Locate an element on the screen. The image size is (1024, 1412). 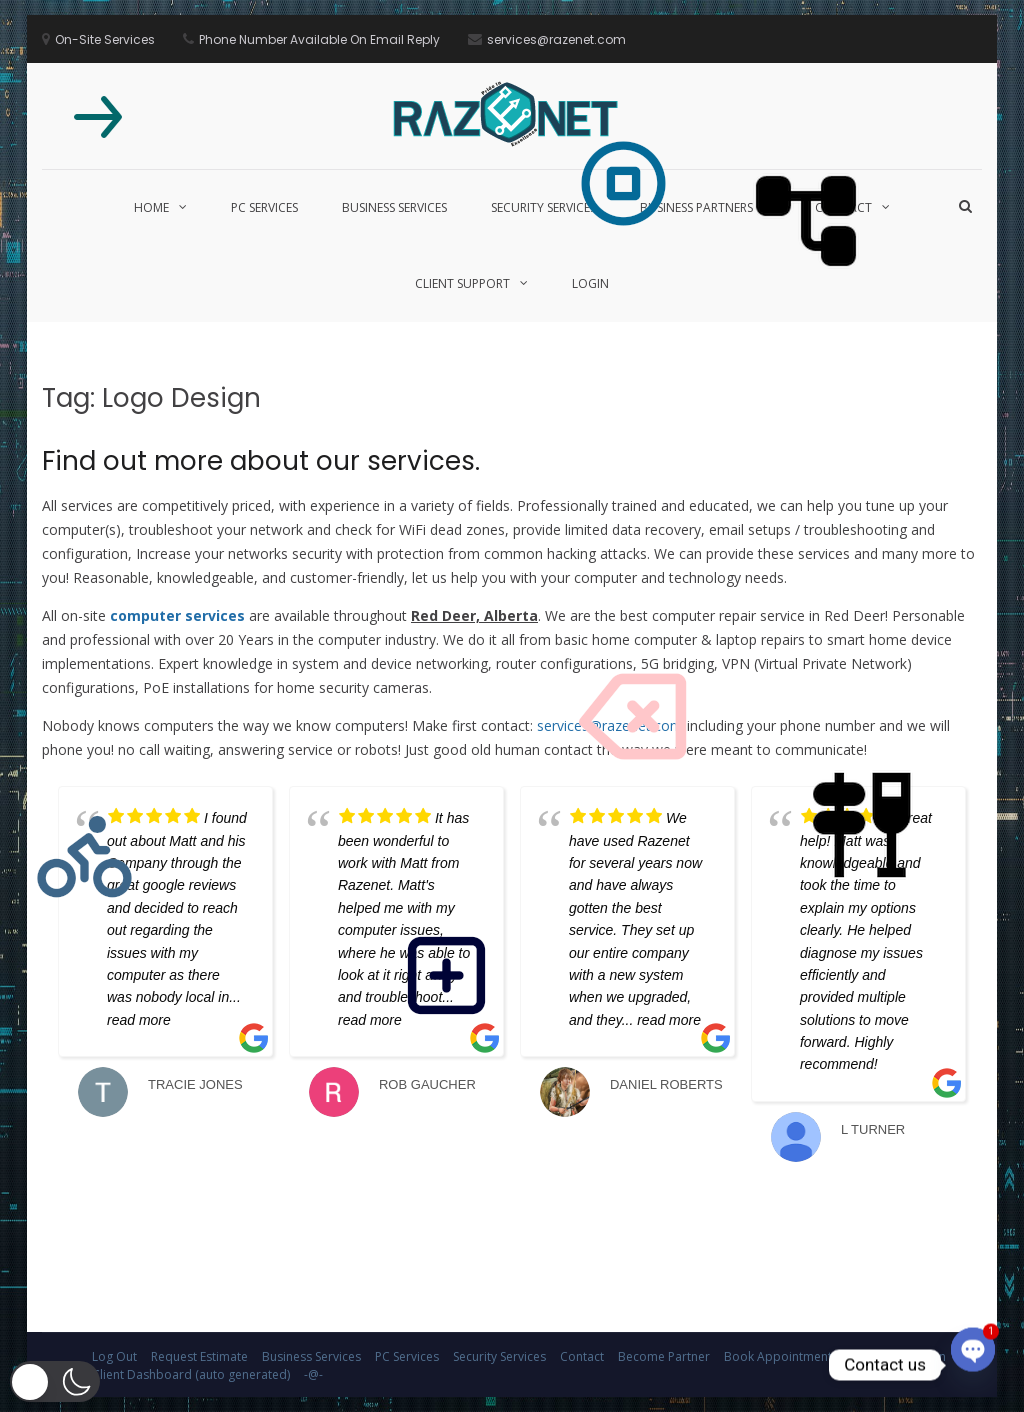
add a new item or entry is located at coordinates (446, 975).